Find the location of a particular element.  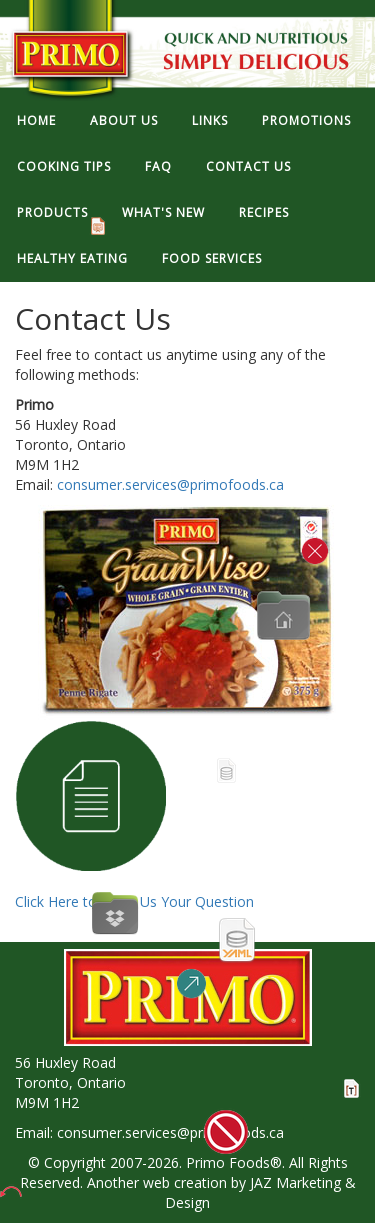

open your dropbox folder is located at coordinates (115, 913).